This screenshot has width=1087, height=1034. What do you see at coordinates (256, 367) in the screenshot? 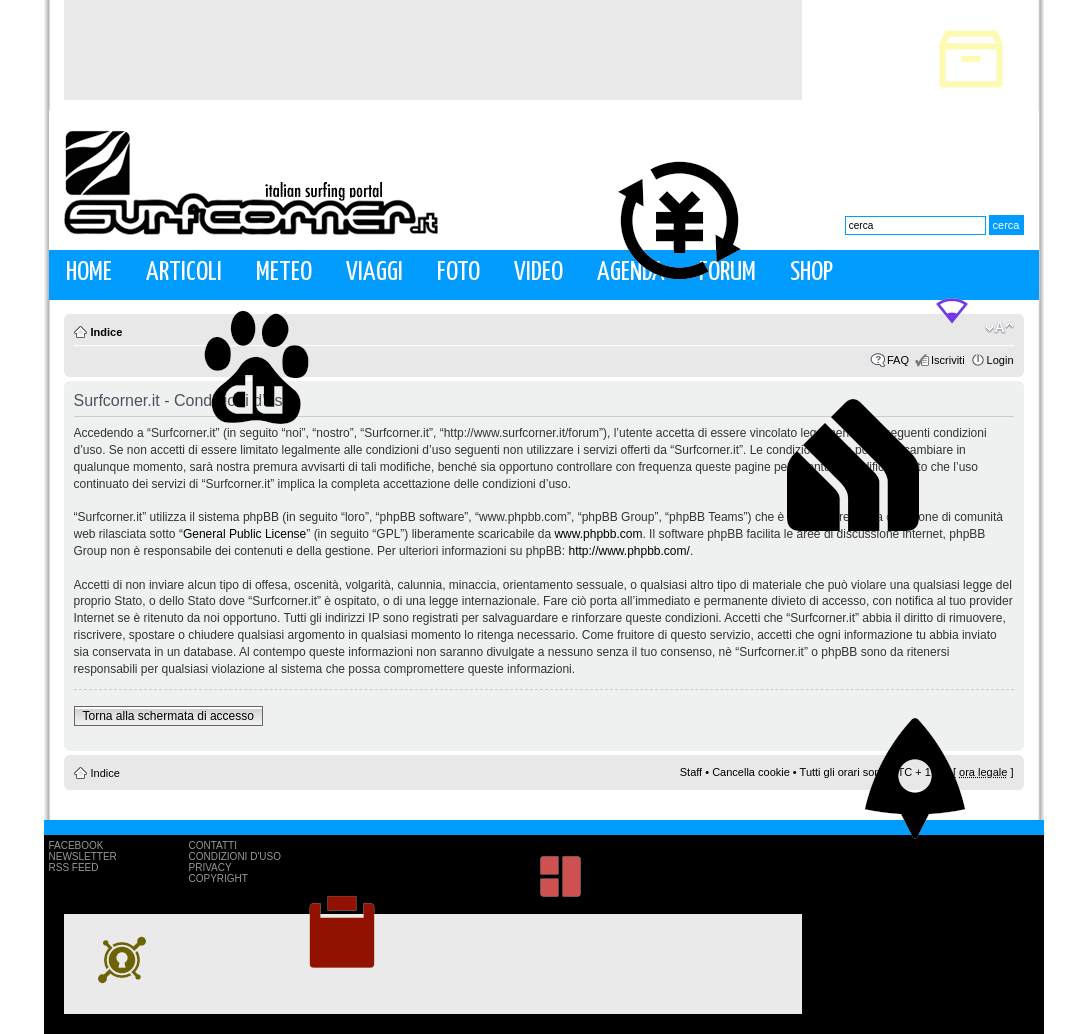
I see `open Baidu app` at bounding box center [256, 367].